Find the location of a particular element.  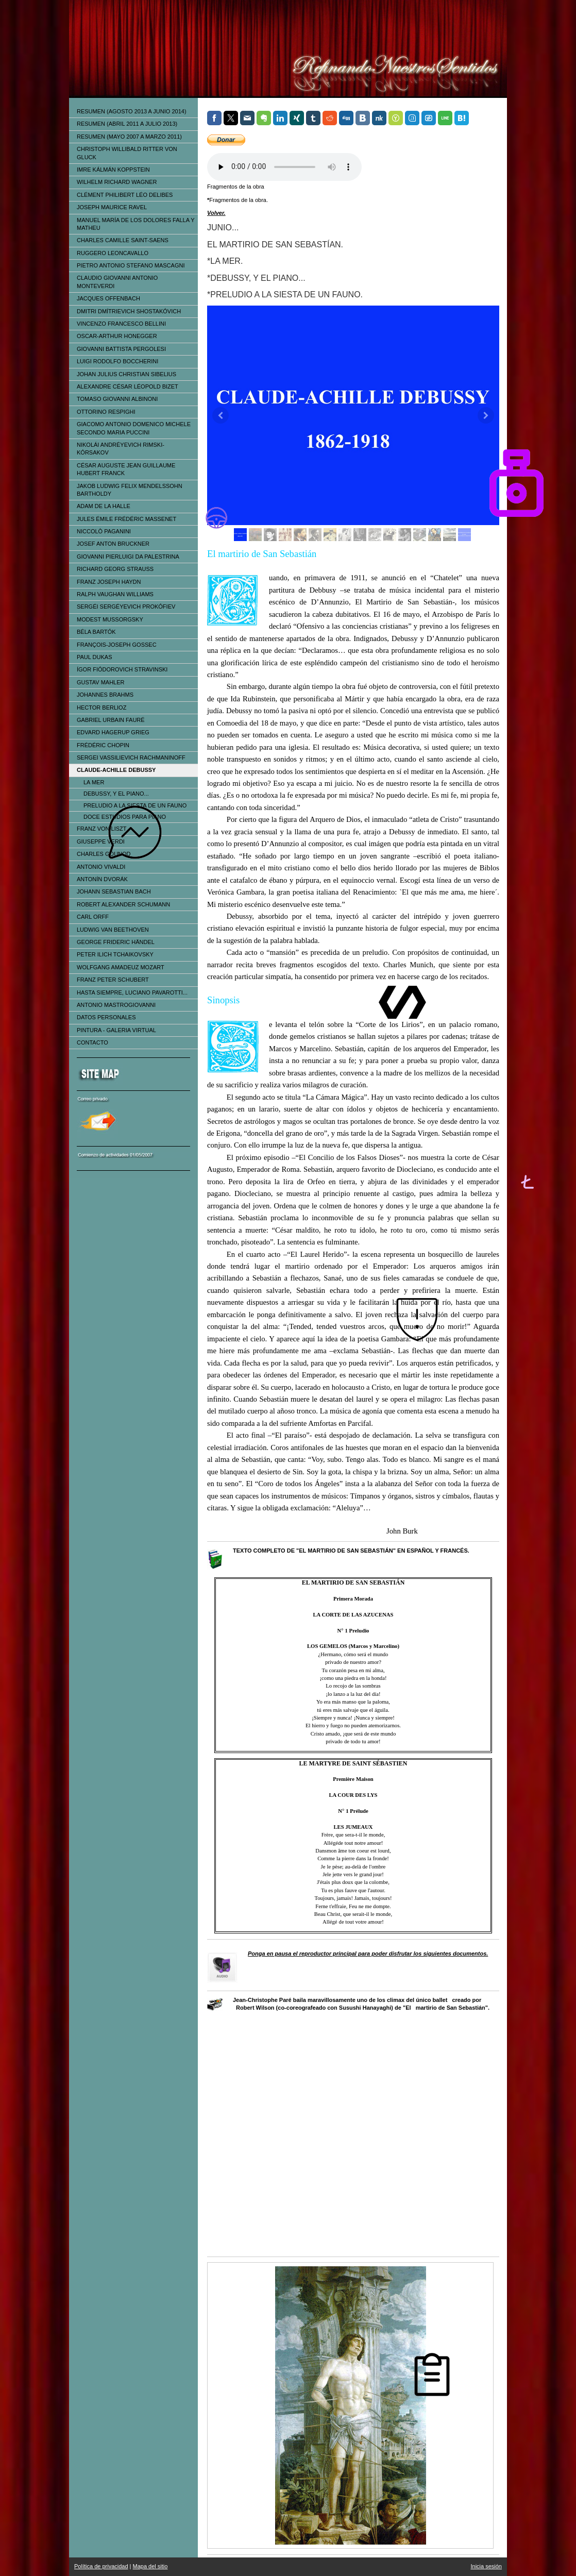

security warning or alert detected is located at coordinates (417, 1317).